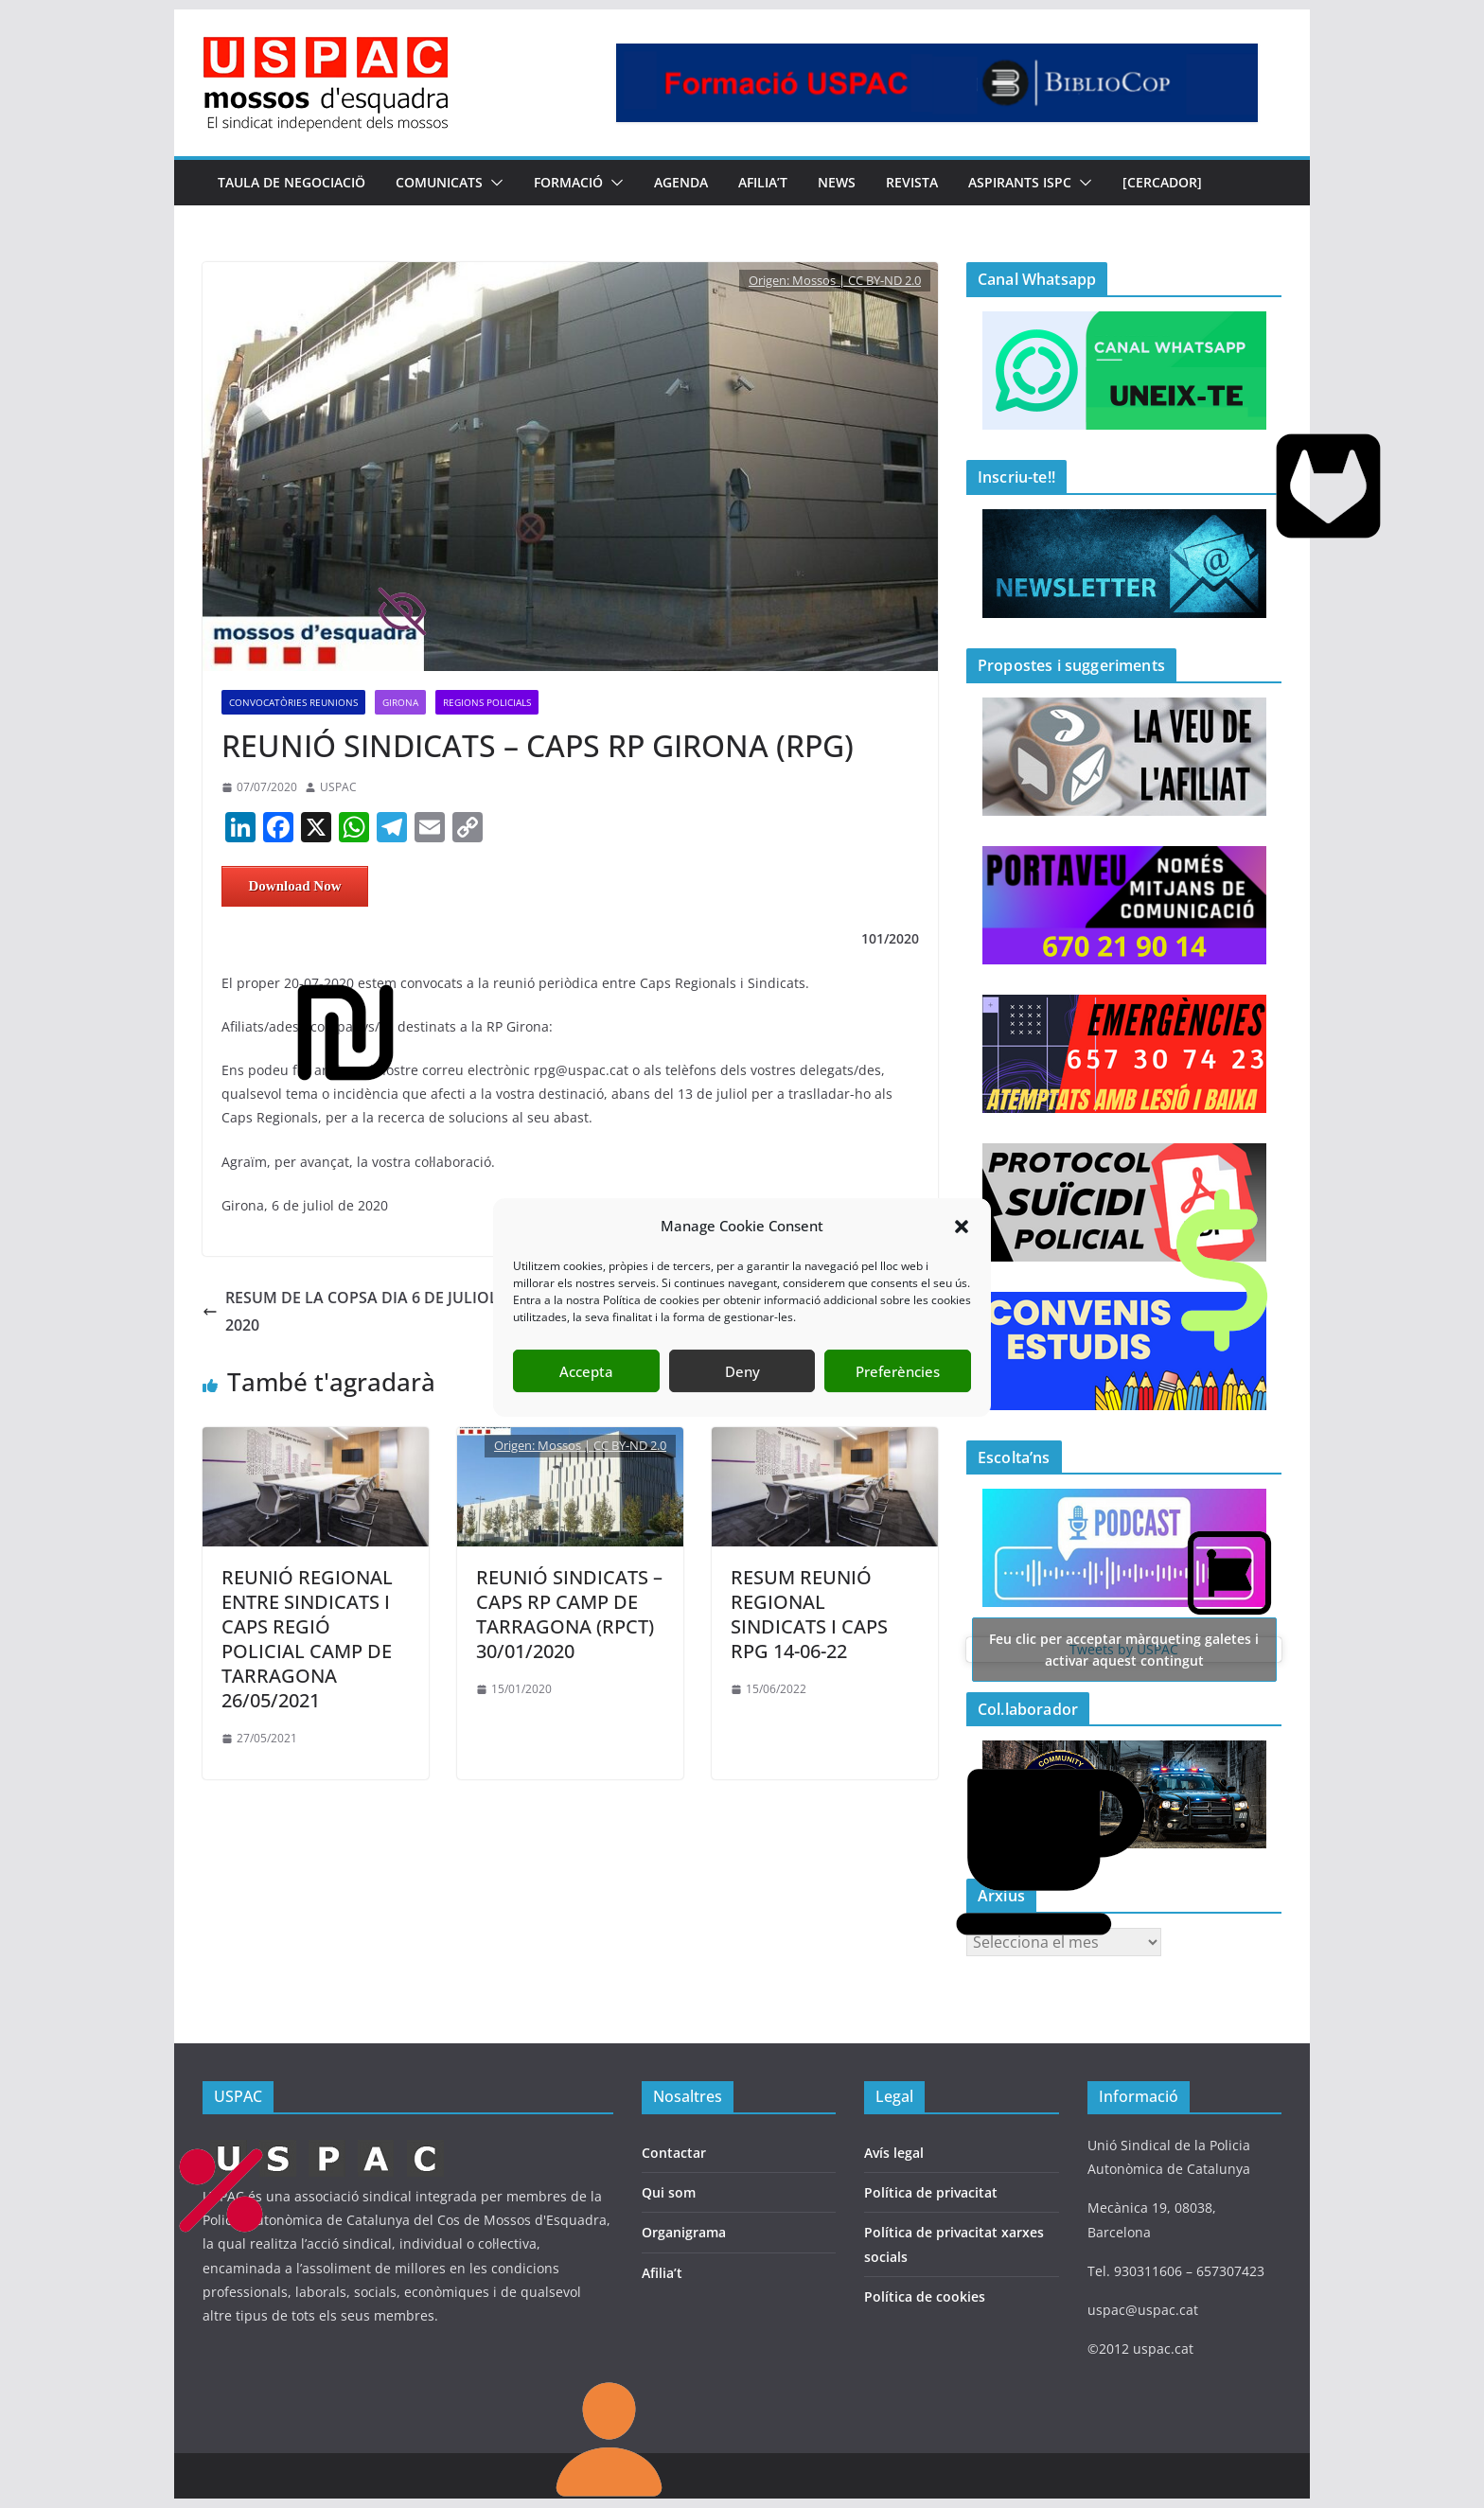 This screenshot has width=1484, height=2508. Describe the element at coordinates (221, 2190) in the screenshot. I see `view discount or sale information` at that location.